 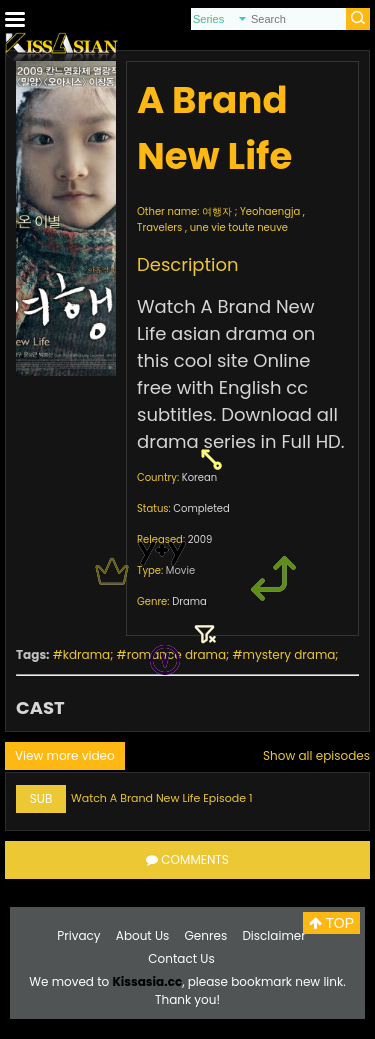 I want to click on clear all filters, so click(x=204, y=633).